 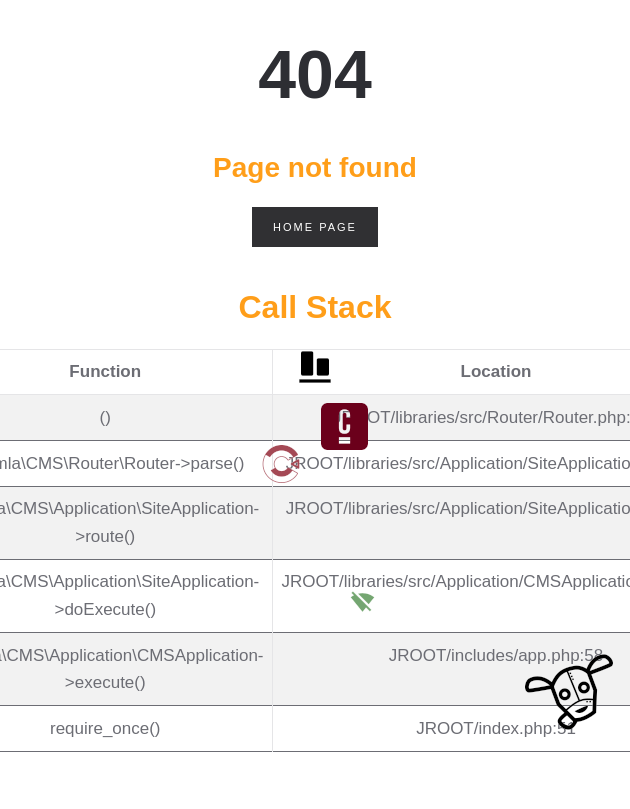 What do you see at coordinates (315, 367) in the screenshot?
I see `align items to the bottom edge` at bounding box center [315, 367].